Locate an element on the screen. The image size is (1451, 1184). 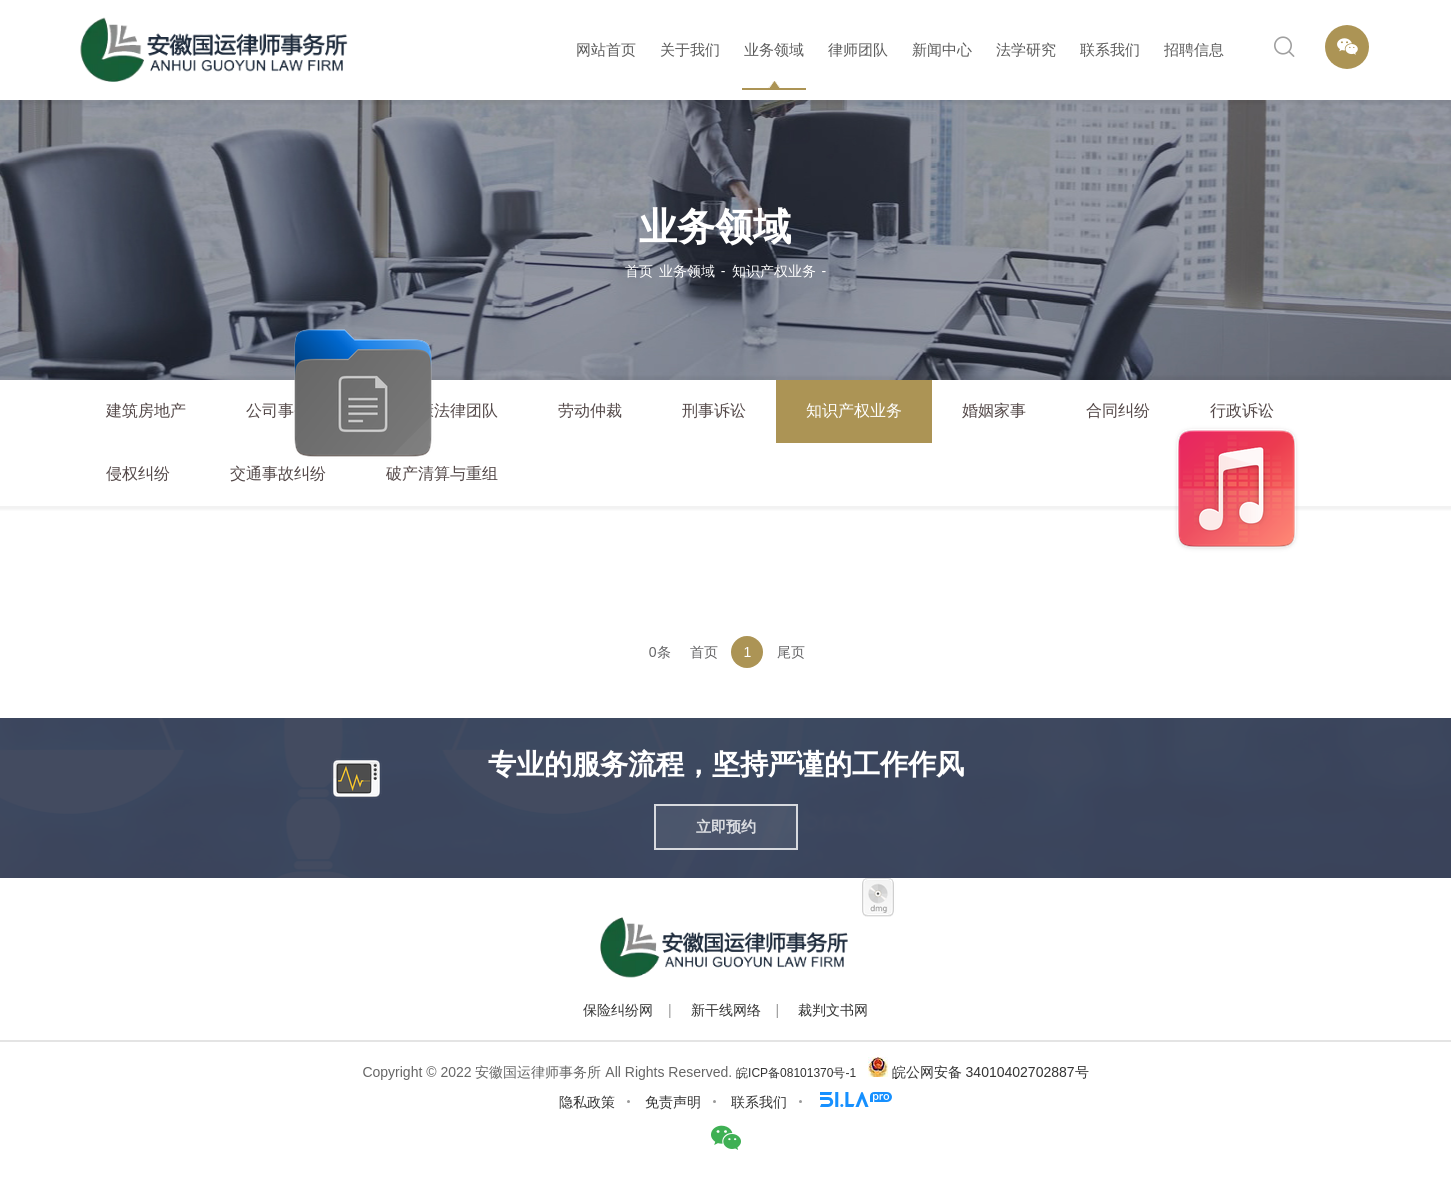
open the music player app is located at coordinates (1236, 488).